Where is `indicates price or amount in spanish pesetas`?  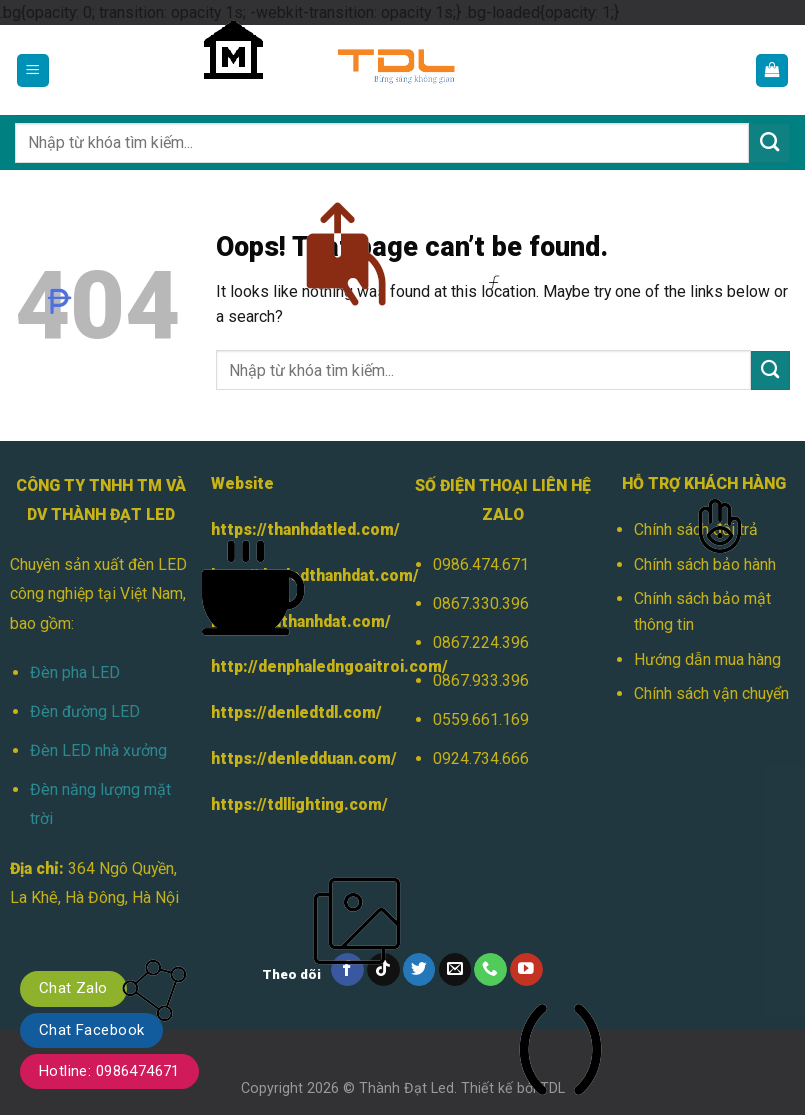 indicates price or amount in spanish pesetas is located at coordinates (58, 301).